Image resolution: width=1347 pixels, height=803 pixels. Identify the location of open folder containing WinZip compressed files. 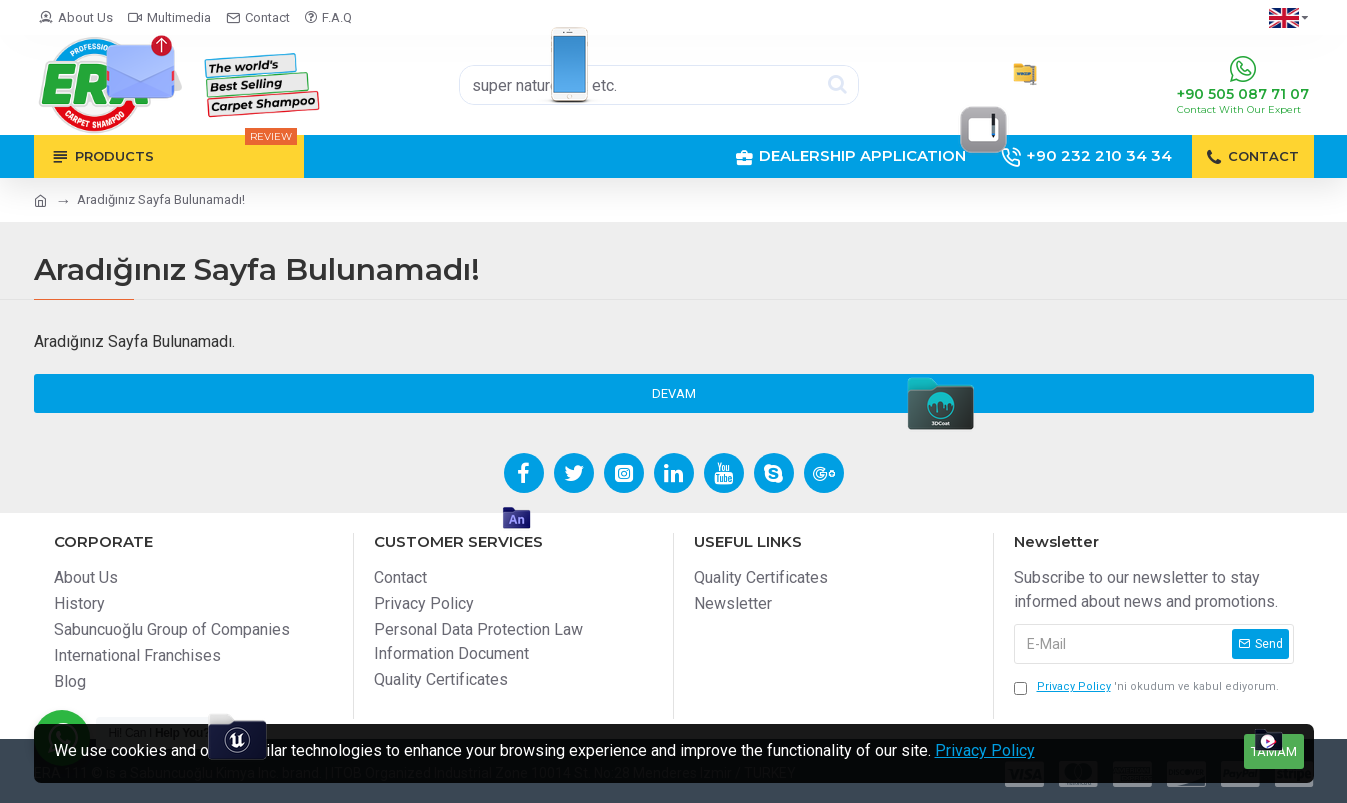
(1025, 73).